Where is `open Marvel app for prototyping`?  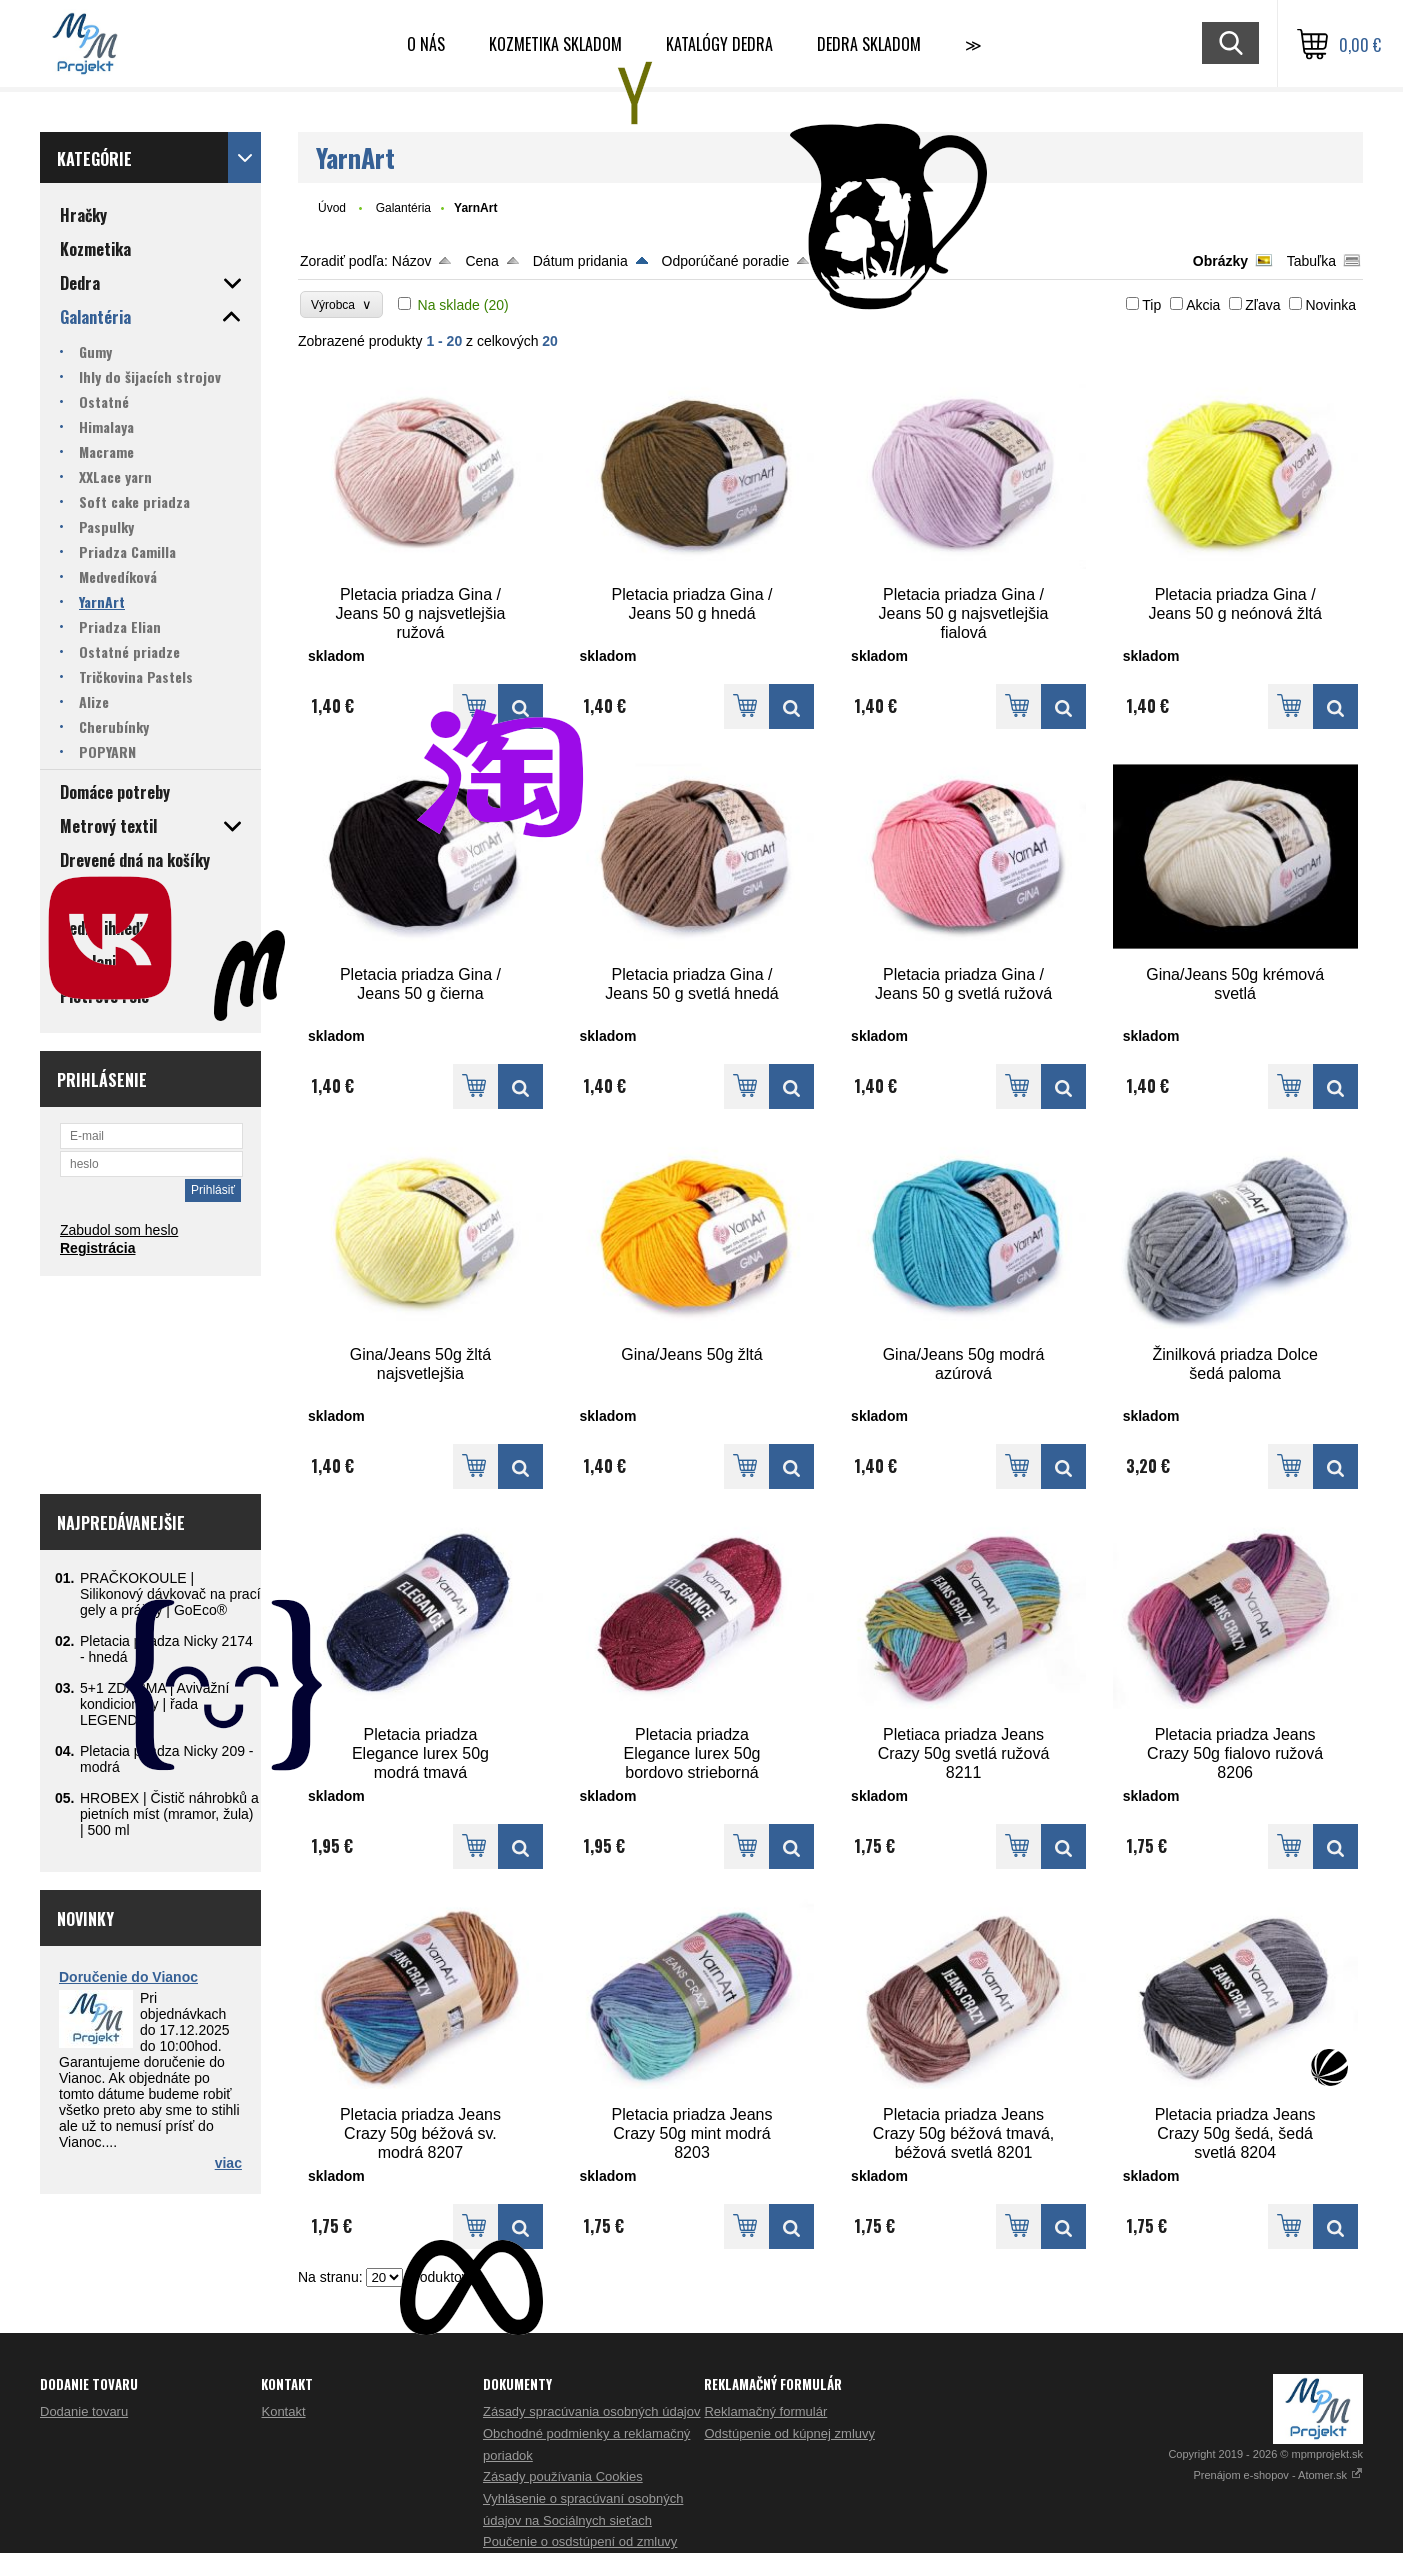 open Marvel app for prototyping is located at coordinates (249, 975).